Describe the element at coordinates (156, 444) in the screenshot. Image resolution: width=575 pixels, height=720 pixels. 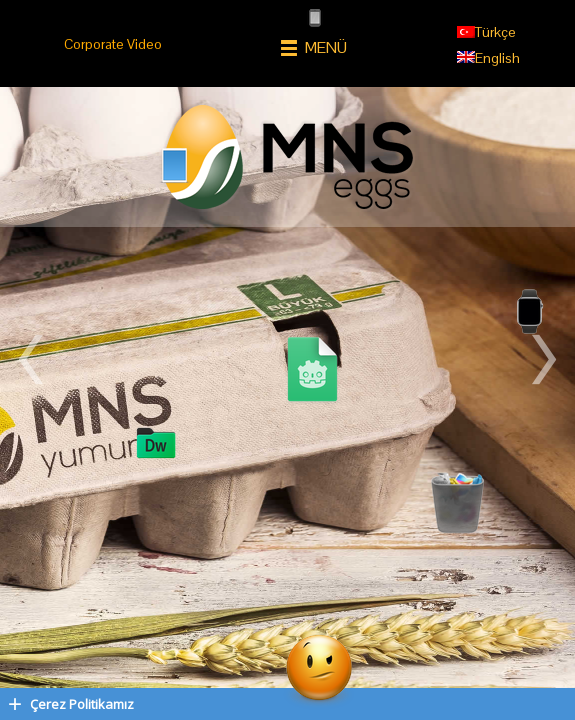
I see `folder containing Adobe Dreamweaver project files` at that location.